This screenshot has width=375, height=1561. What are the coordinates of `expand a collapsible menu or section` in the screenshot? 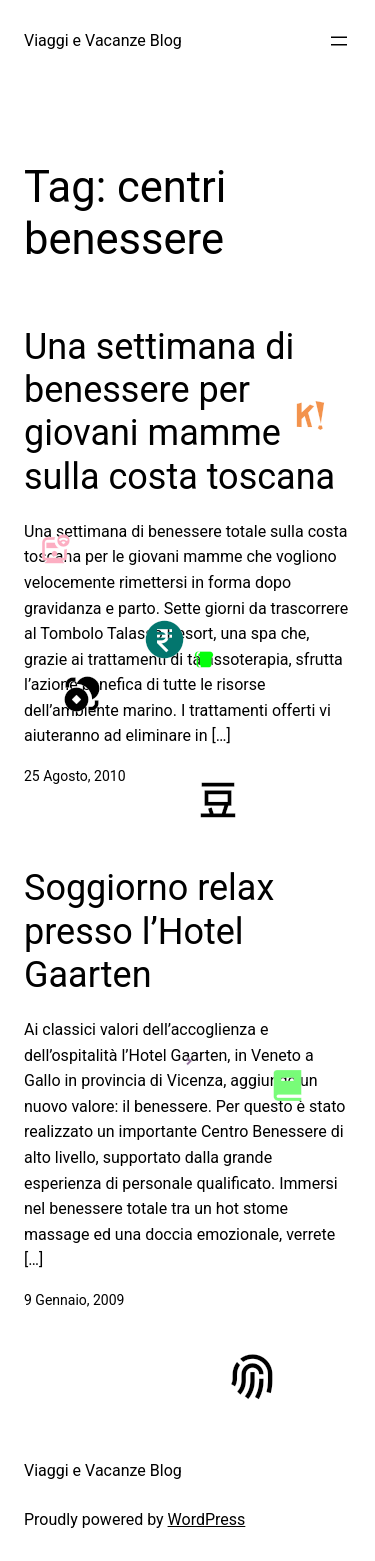 It's located at (189, 1061).